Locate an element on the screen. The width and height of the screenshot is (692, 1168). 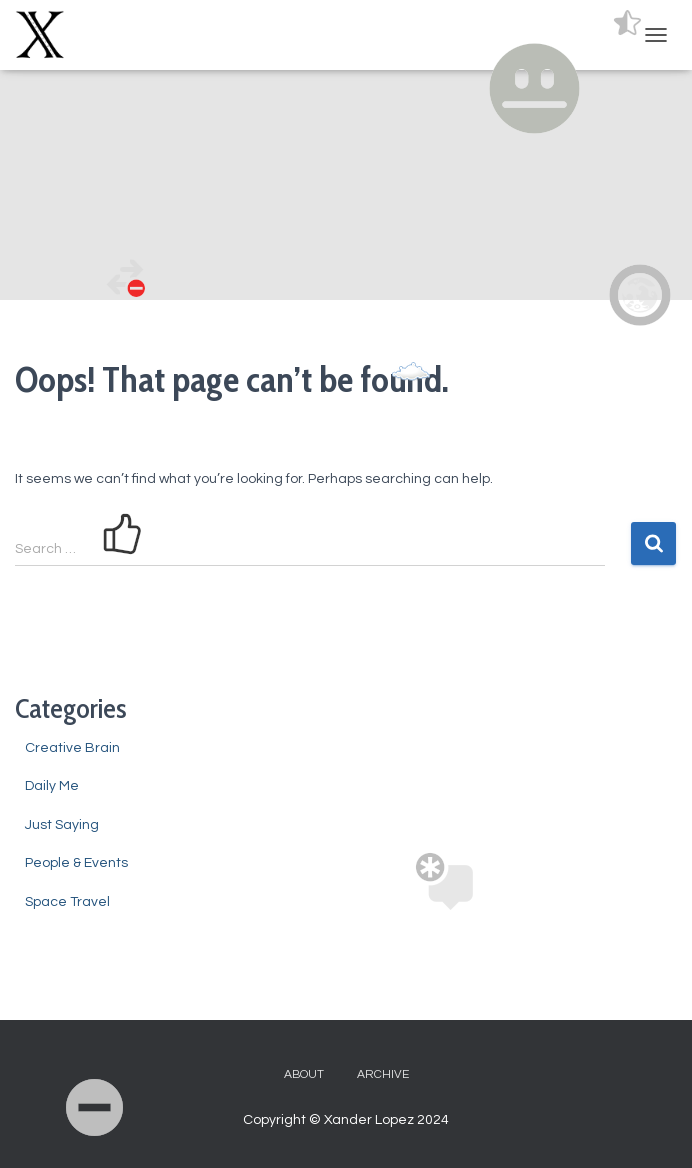
access body and hand gesture emojis is located at coordinates (121, 534).